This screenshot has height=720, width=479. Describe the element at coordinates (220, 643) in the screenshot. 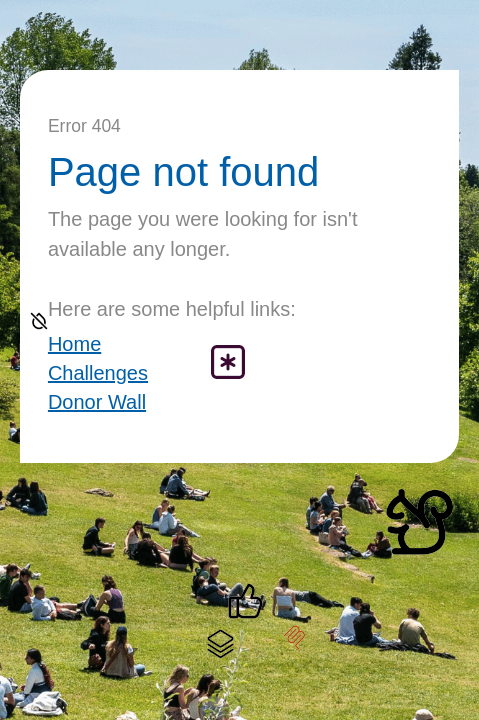

I see `view stacked layers or items` at that location.